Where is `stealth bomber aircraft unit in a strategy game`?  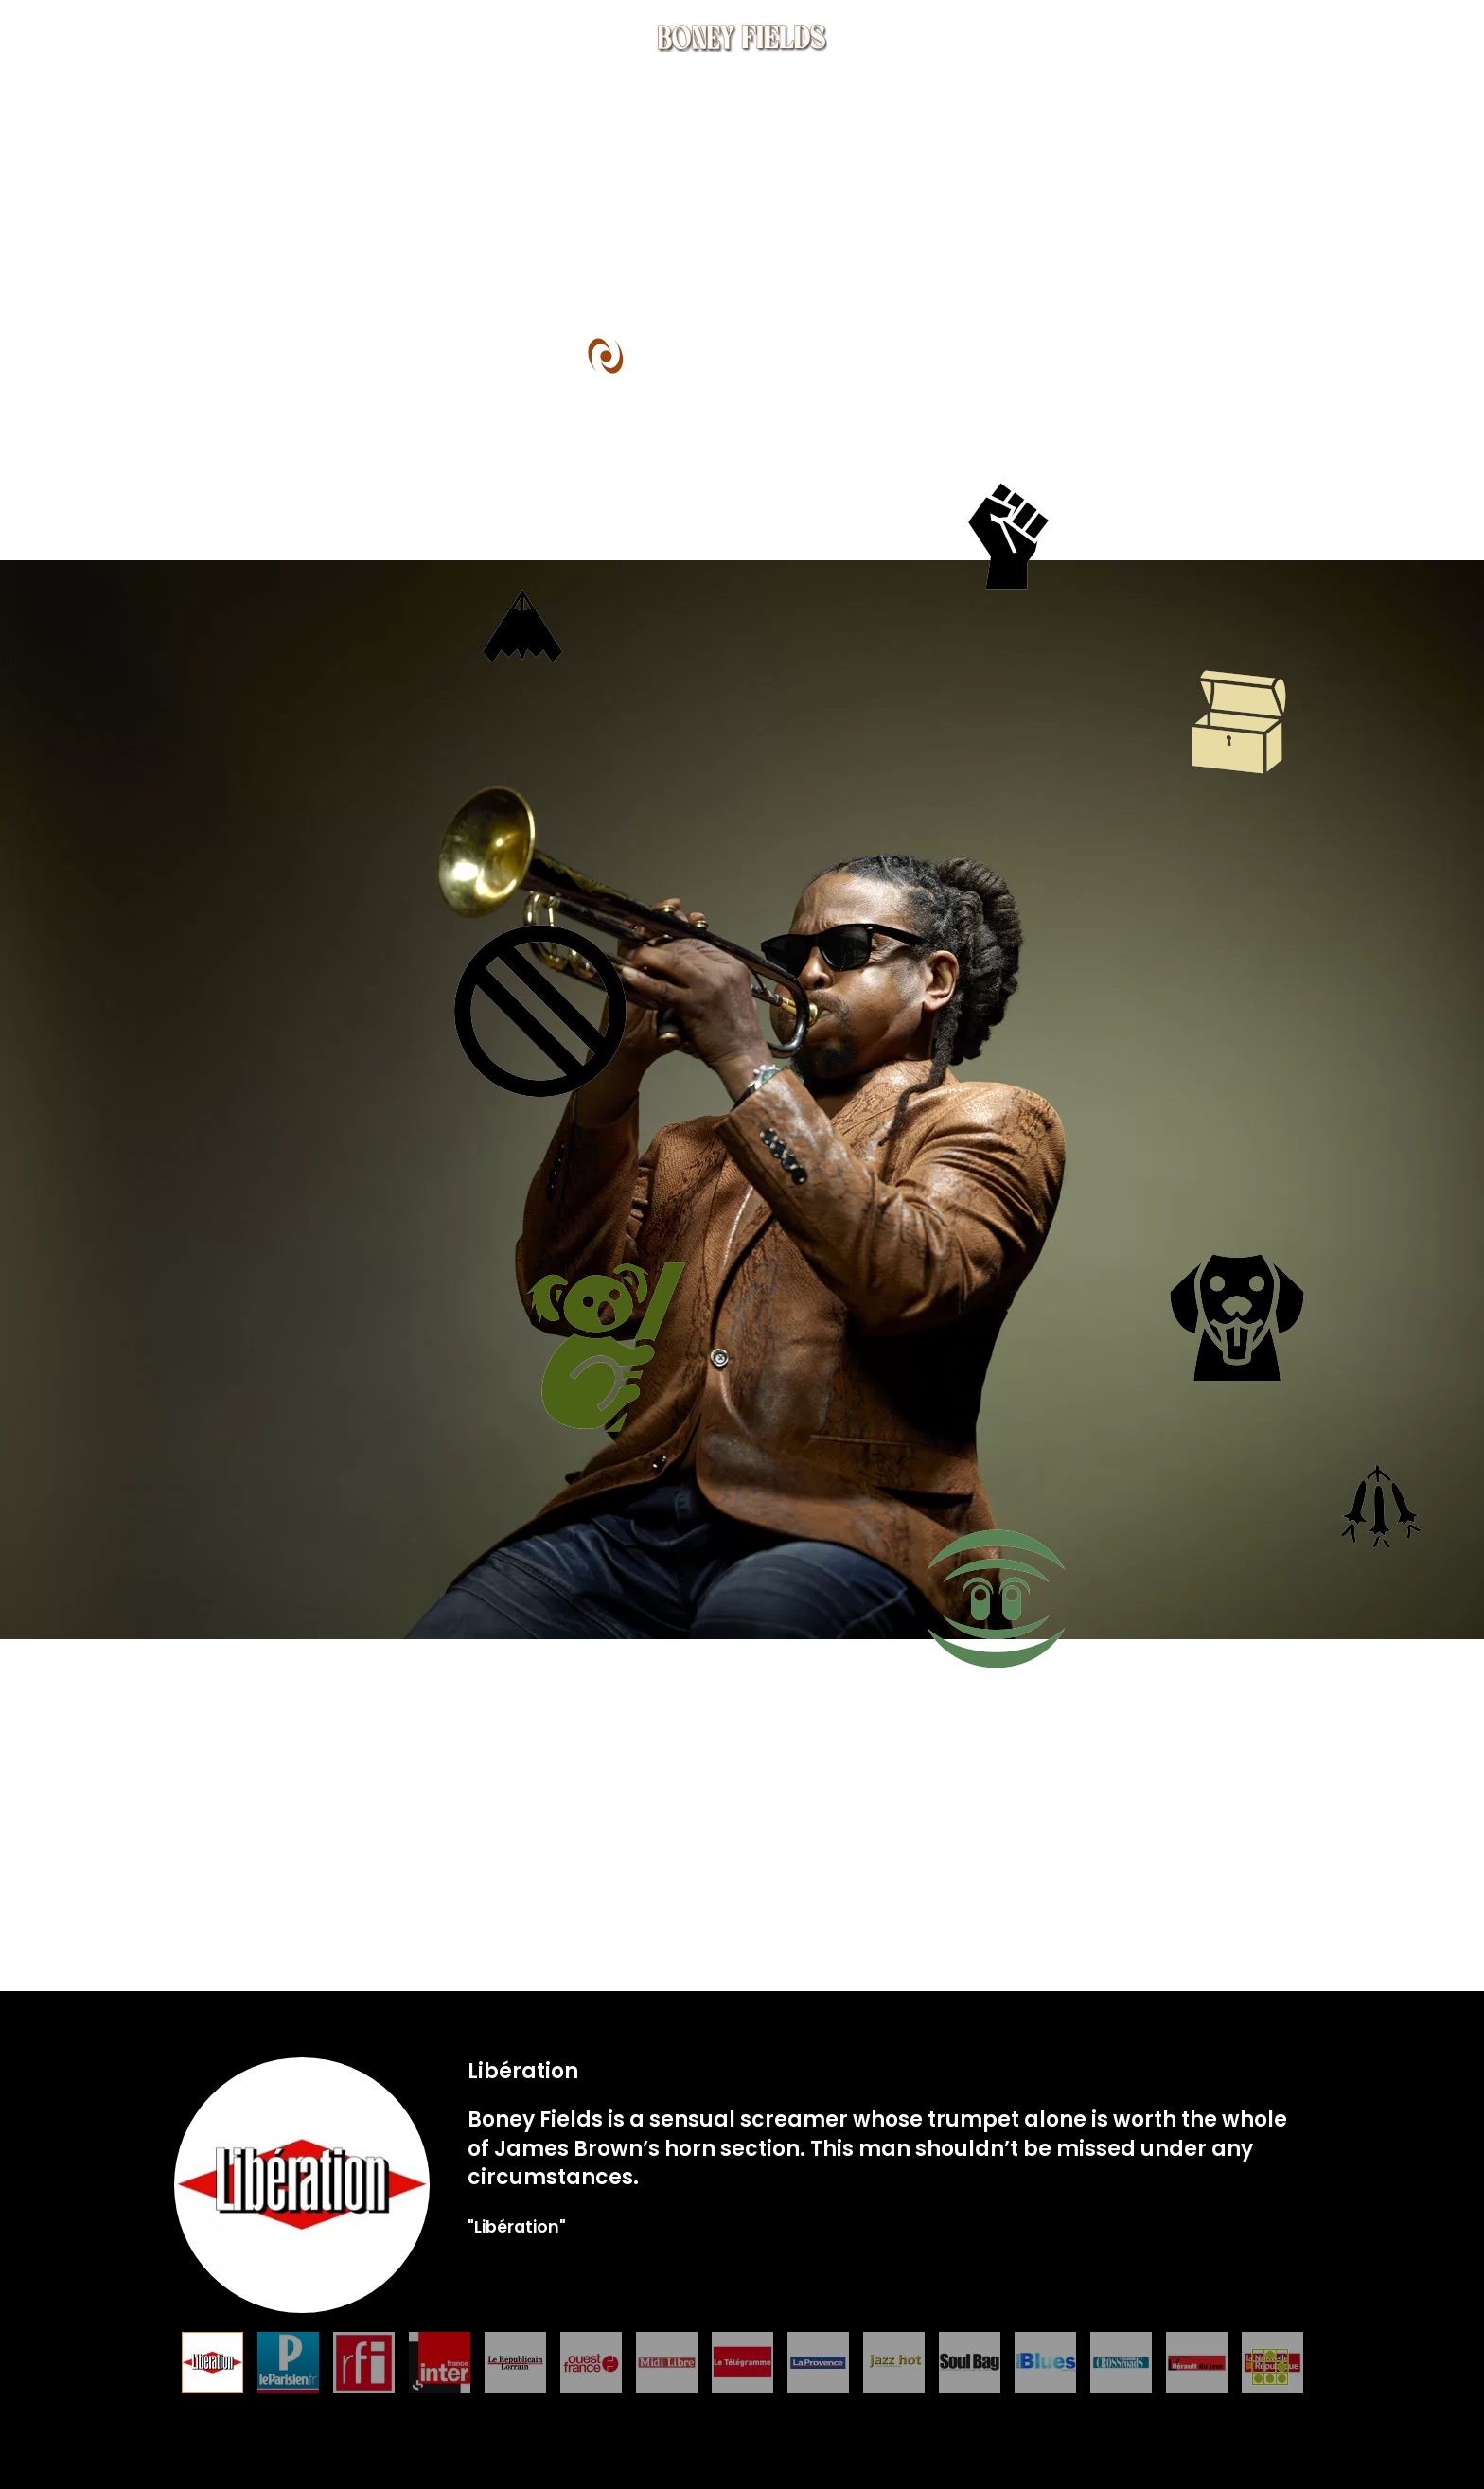
stealth bomber aircraft unit in a strategy game is located at coordinates (522, 627).